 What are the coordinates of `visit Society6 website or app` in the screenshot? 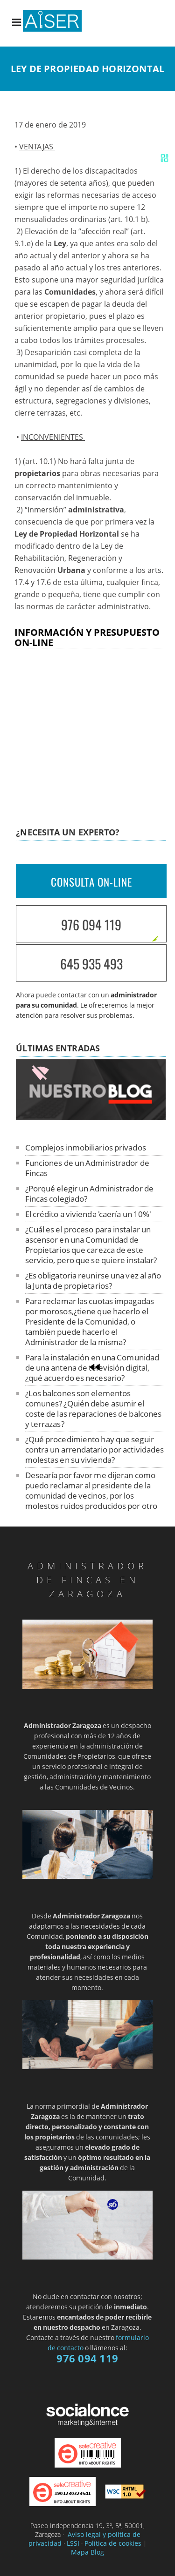 It's located at (112, 2204).